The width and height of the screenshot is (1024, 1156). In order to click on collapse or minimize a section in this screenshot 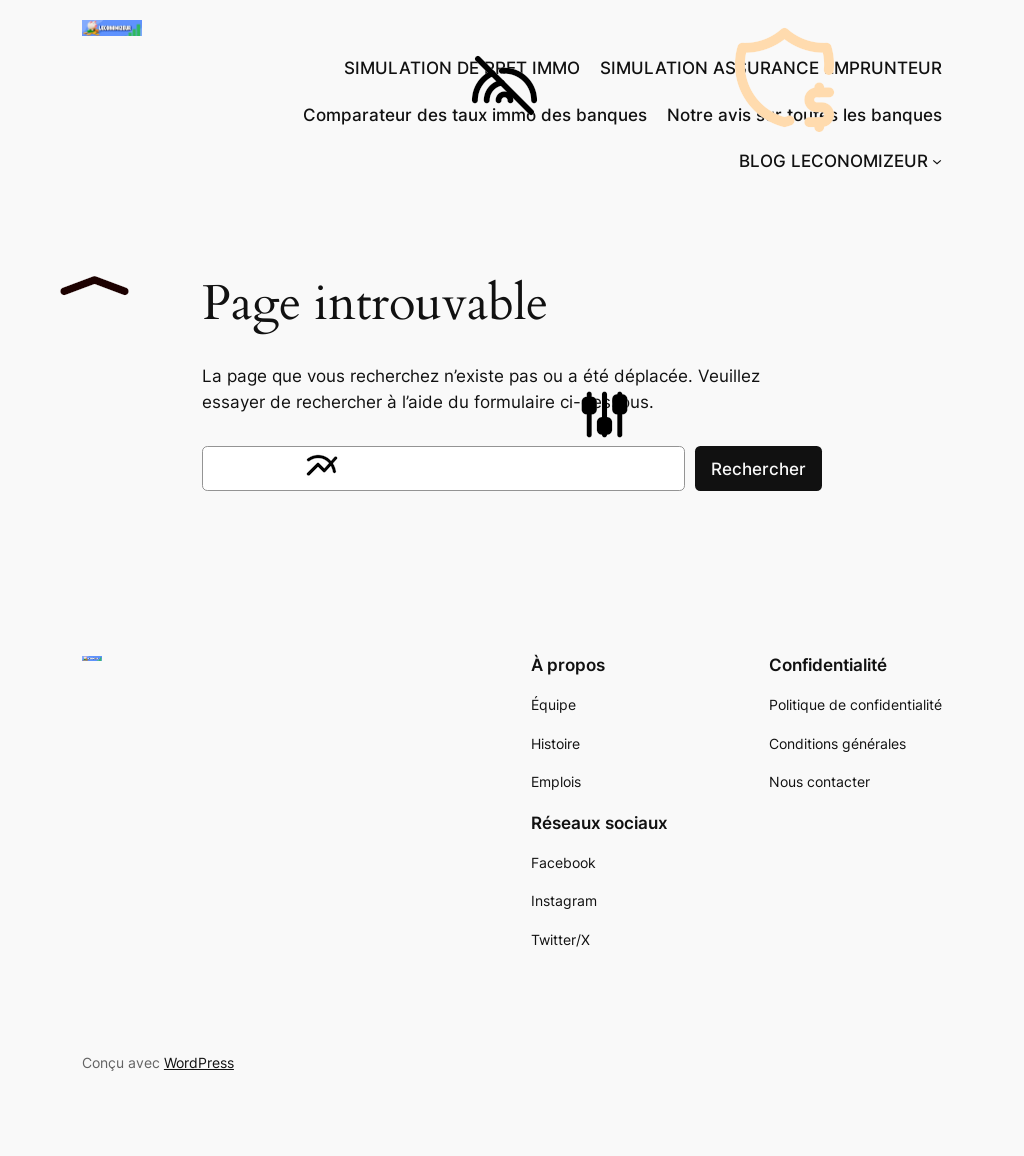, I will do `click(94, 287)`.